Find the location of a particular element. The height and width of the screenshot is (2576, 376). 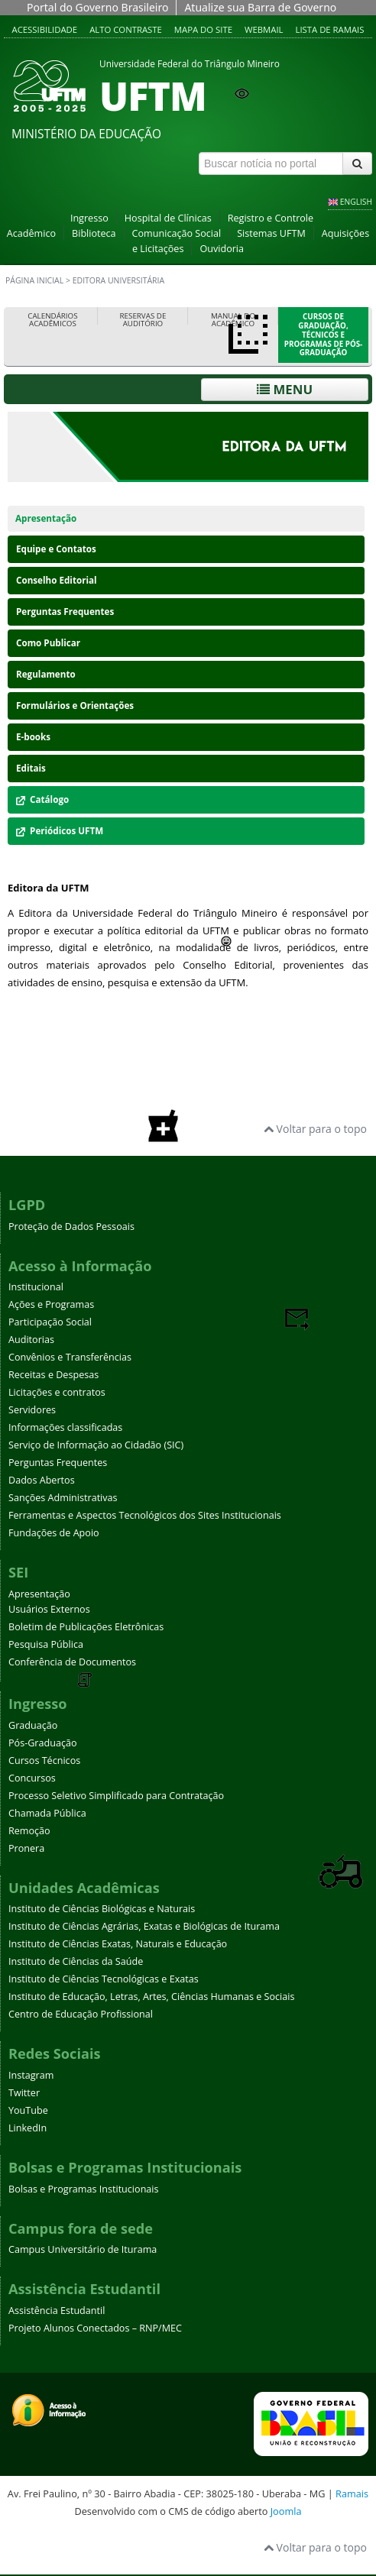

forward an email to another recipient is located at coordinates (297, 1318).